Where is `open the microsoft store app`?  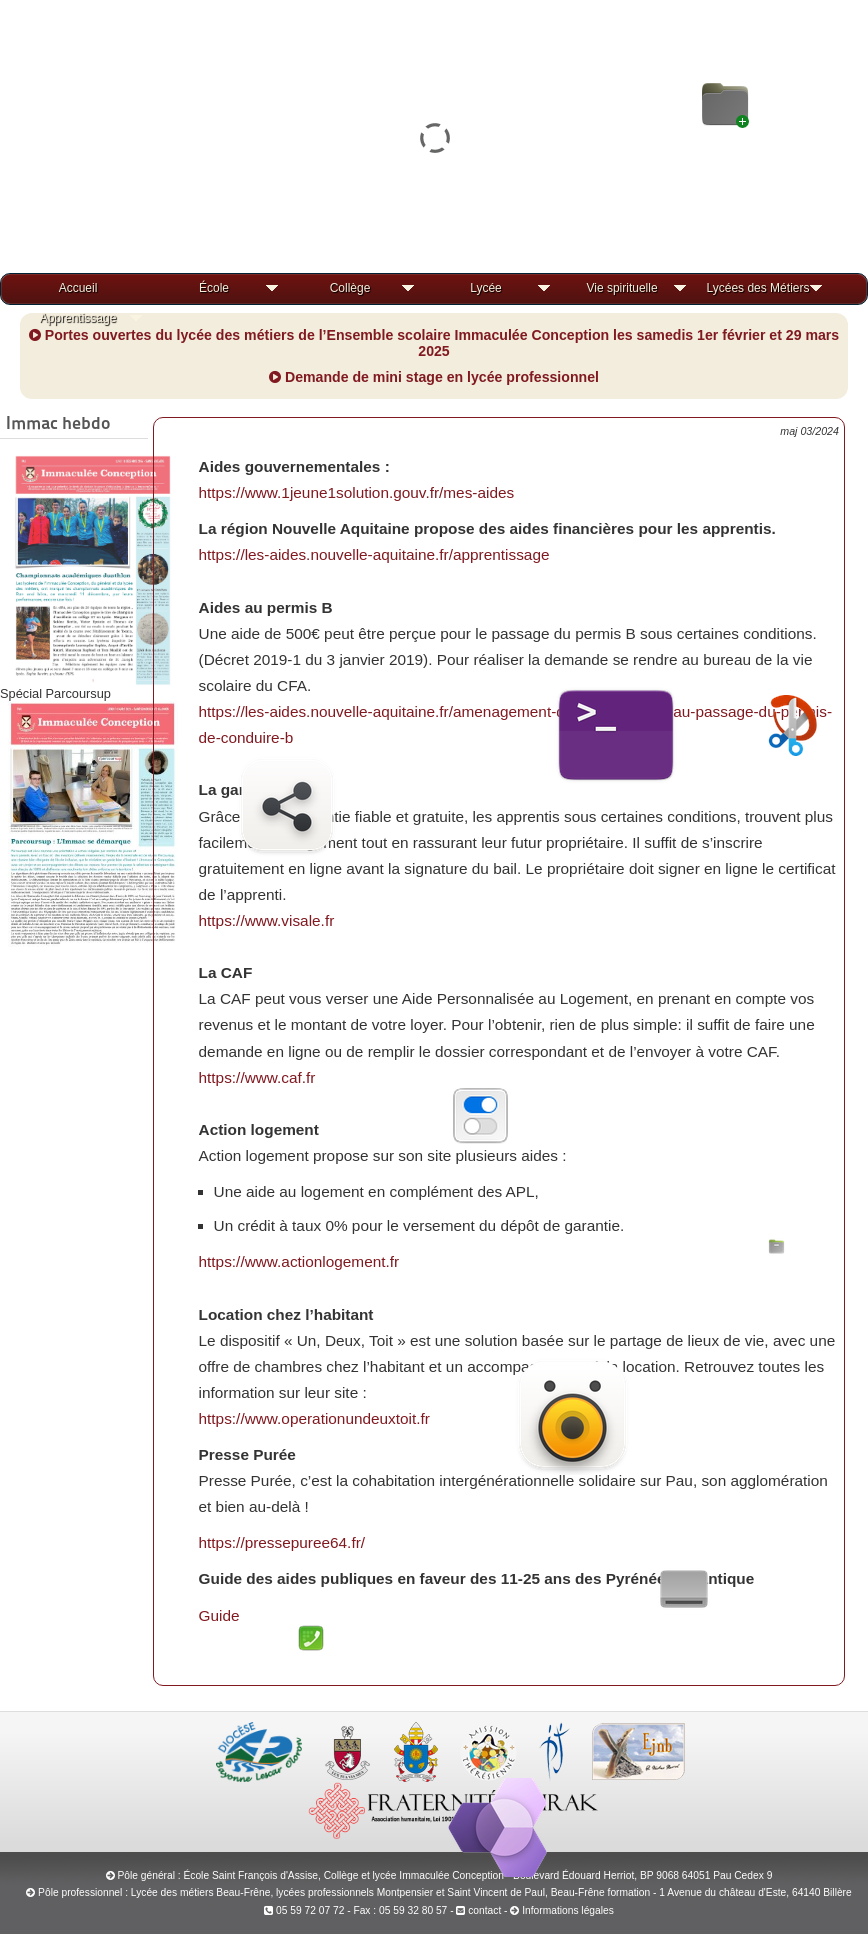
open the microsoft store app is located at coordinates (497, 1827).